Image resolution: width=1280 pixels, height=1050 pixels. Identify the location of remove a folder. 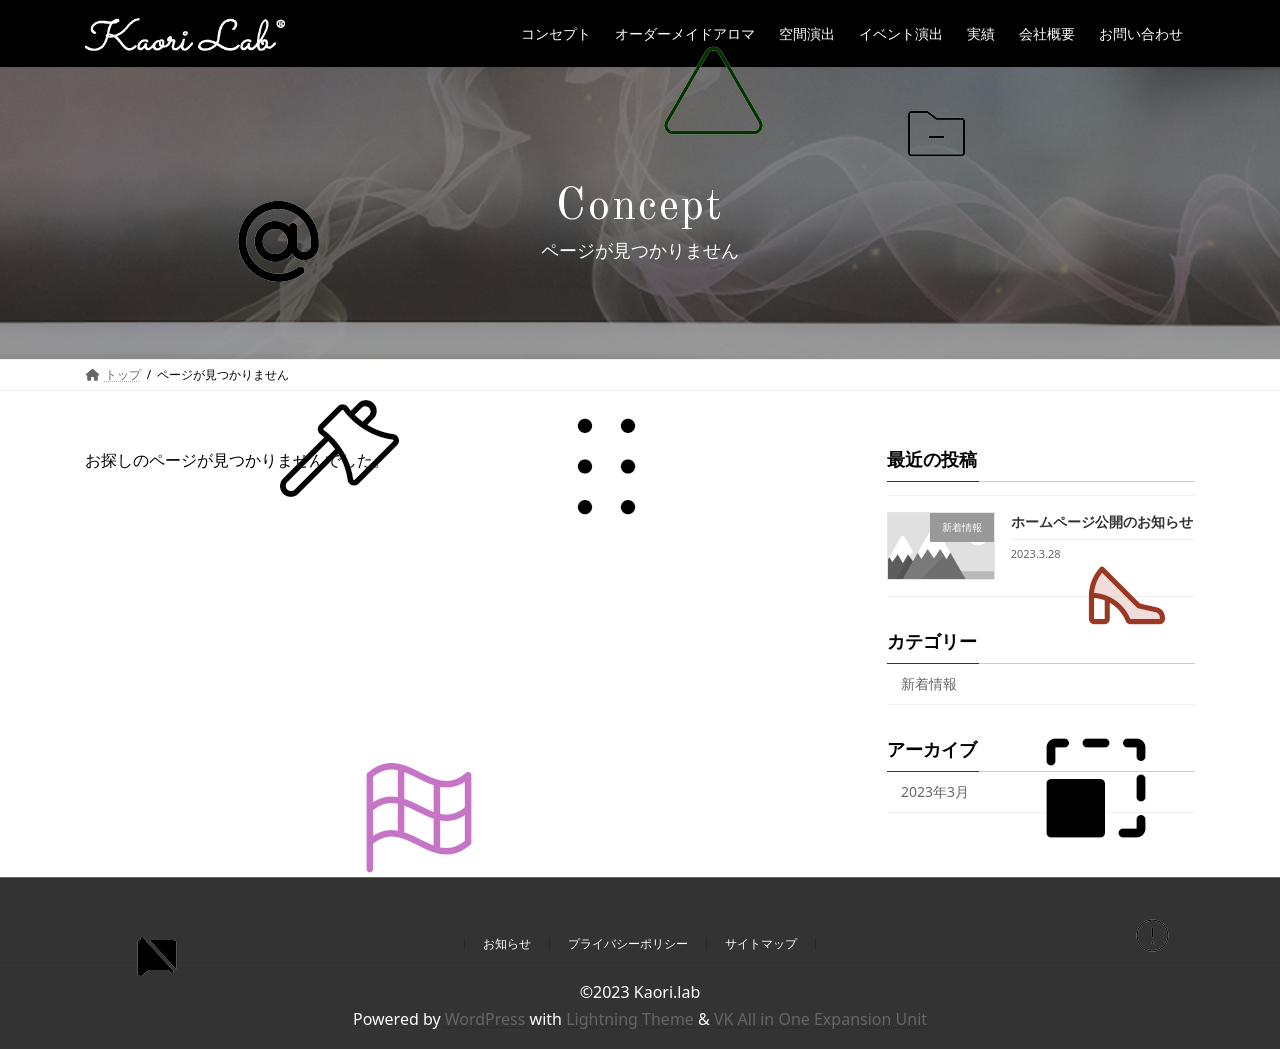
(936, 132).